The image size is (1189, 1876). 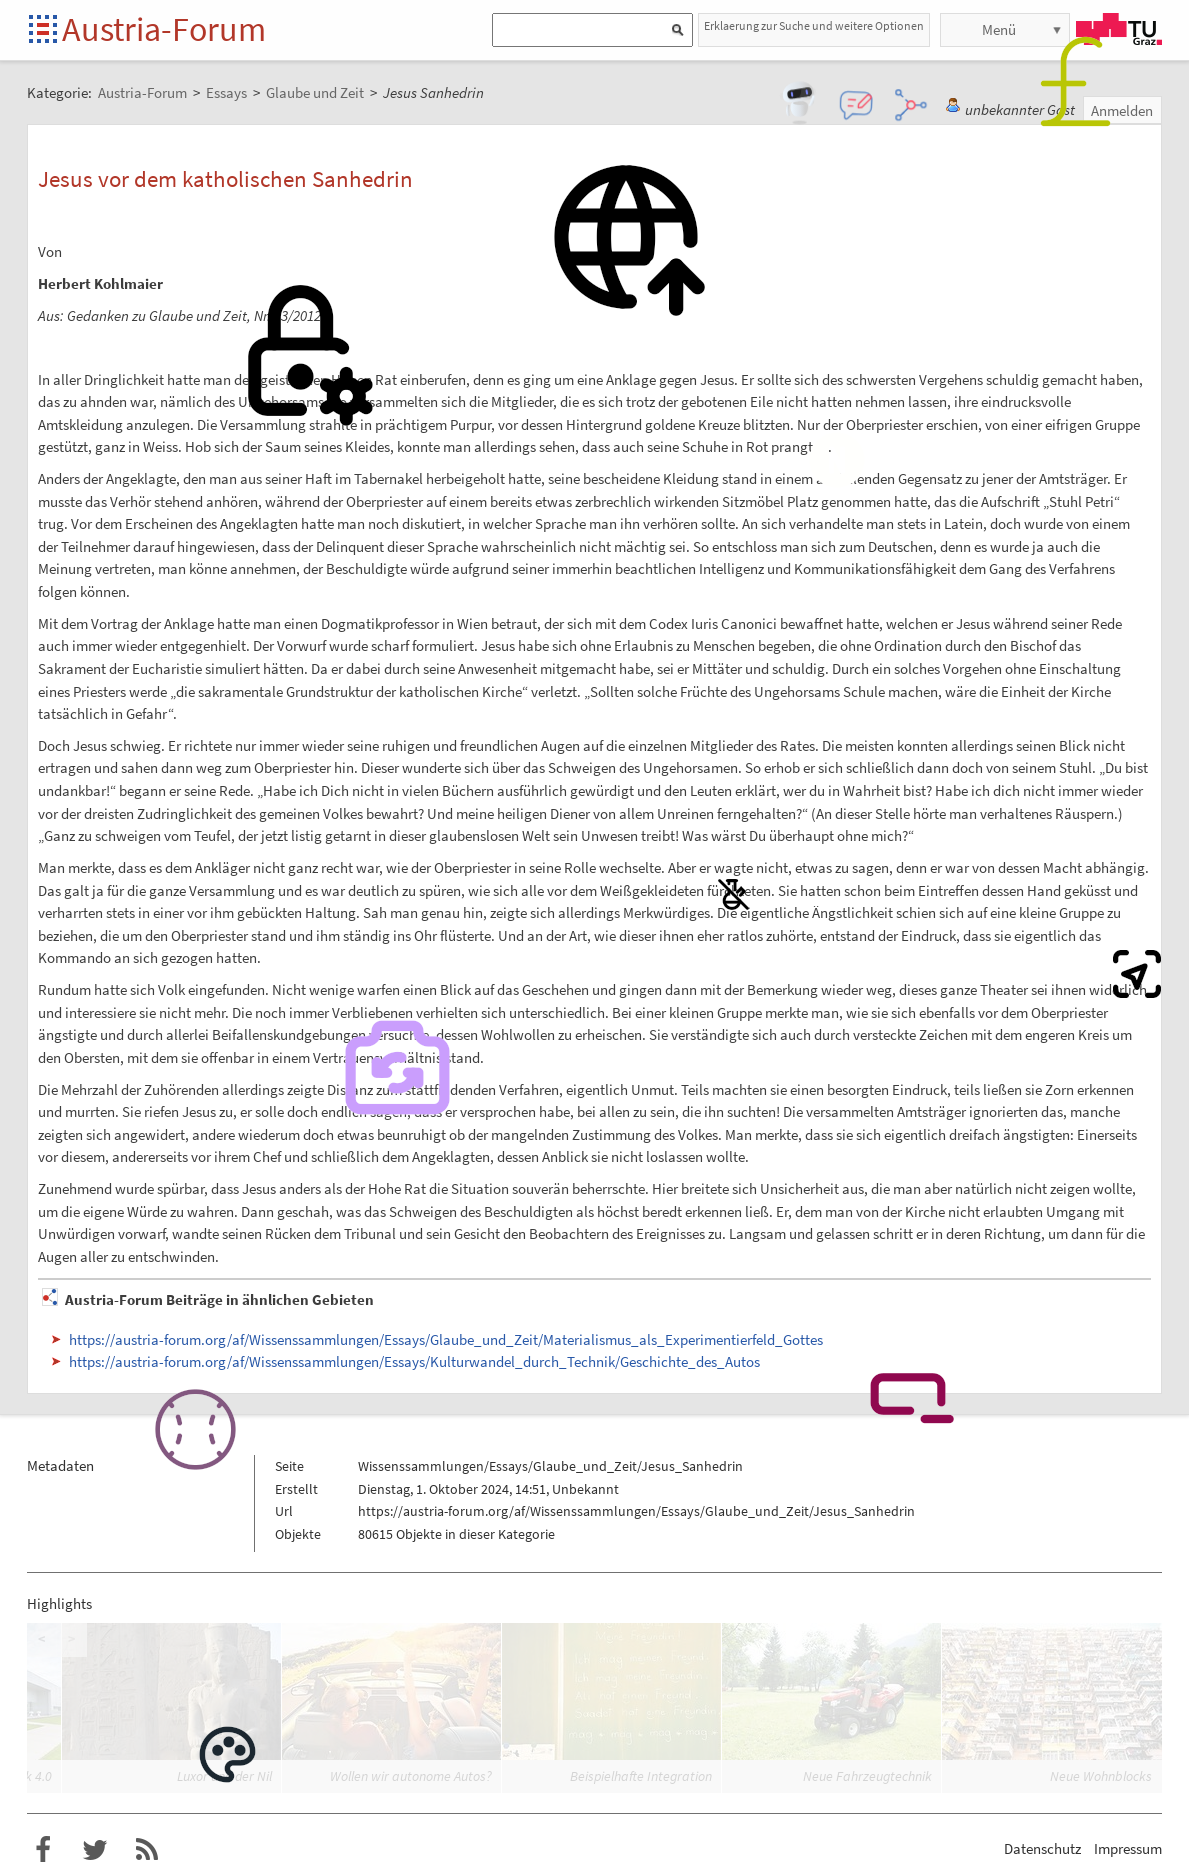 What do you see at coordinates (227, 1754) in the screenshot?
I see `customize theme or color settings` at bounding box center [227, 1754].